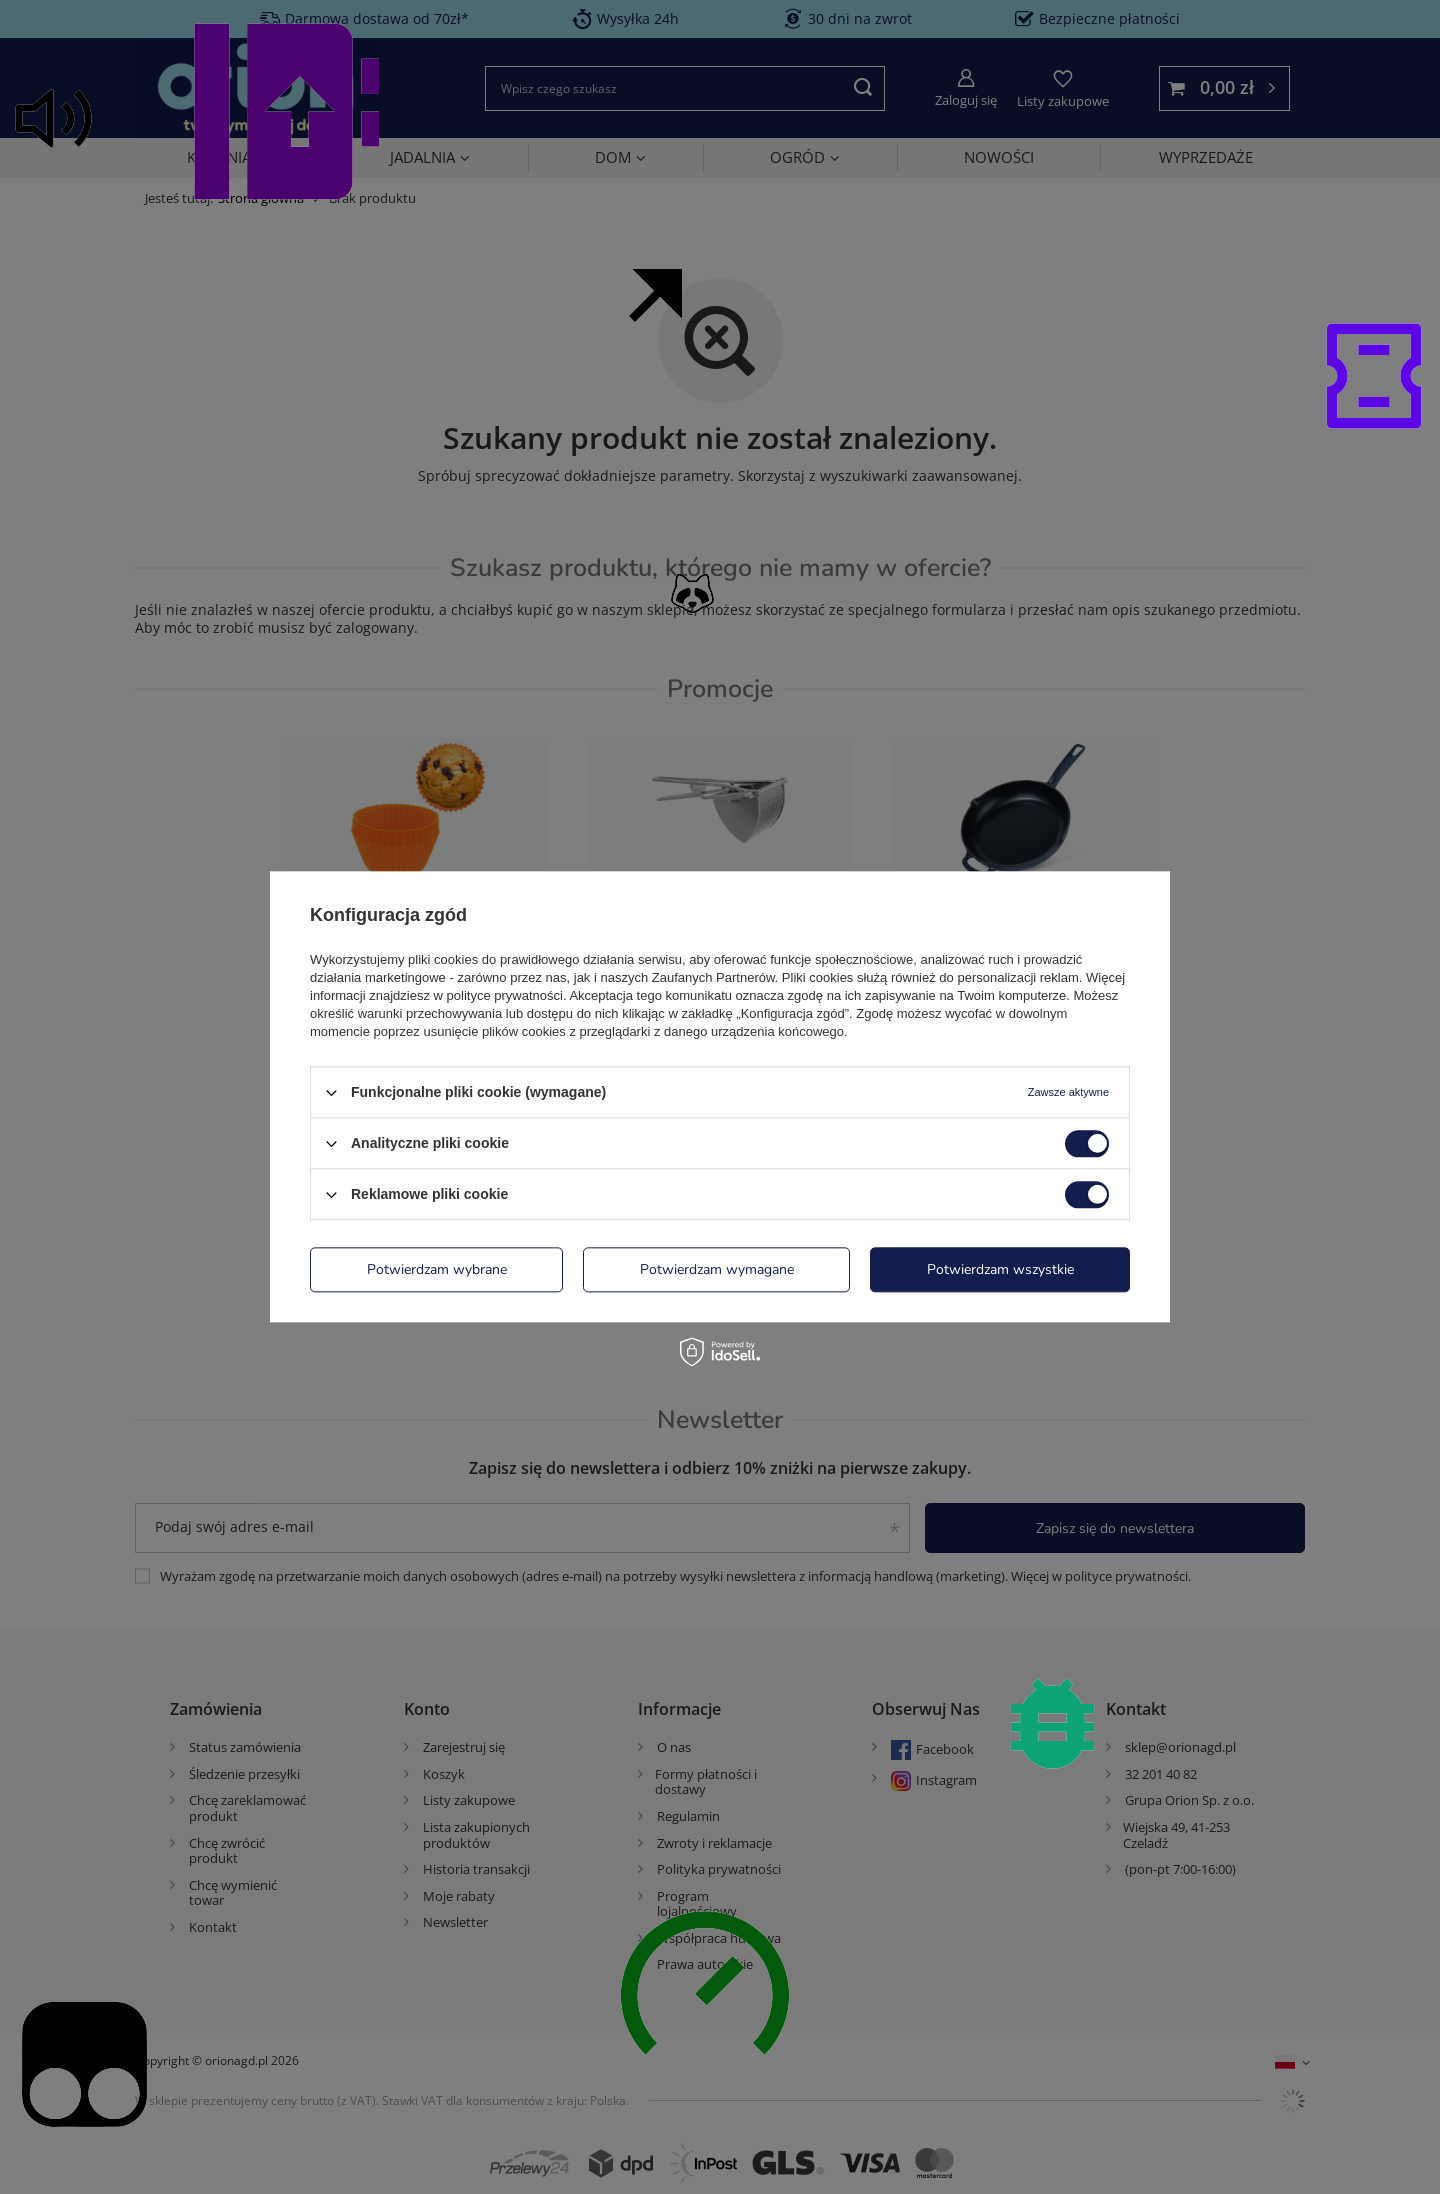 This screenshot has width=1440, height=2194. Describe the element at coordinates (1374, 376) in the screenshot. I see `view available coupons or discounts` at that location.